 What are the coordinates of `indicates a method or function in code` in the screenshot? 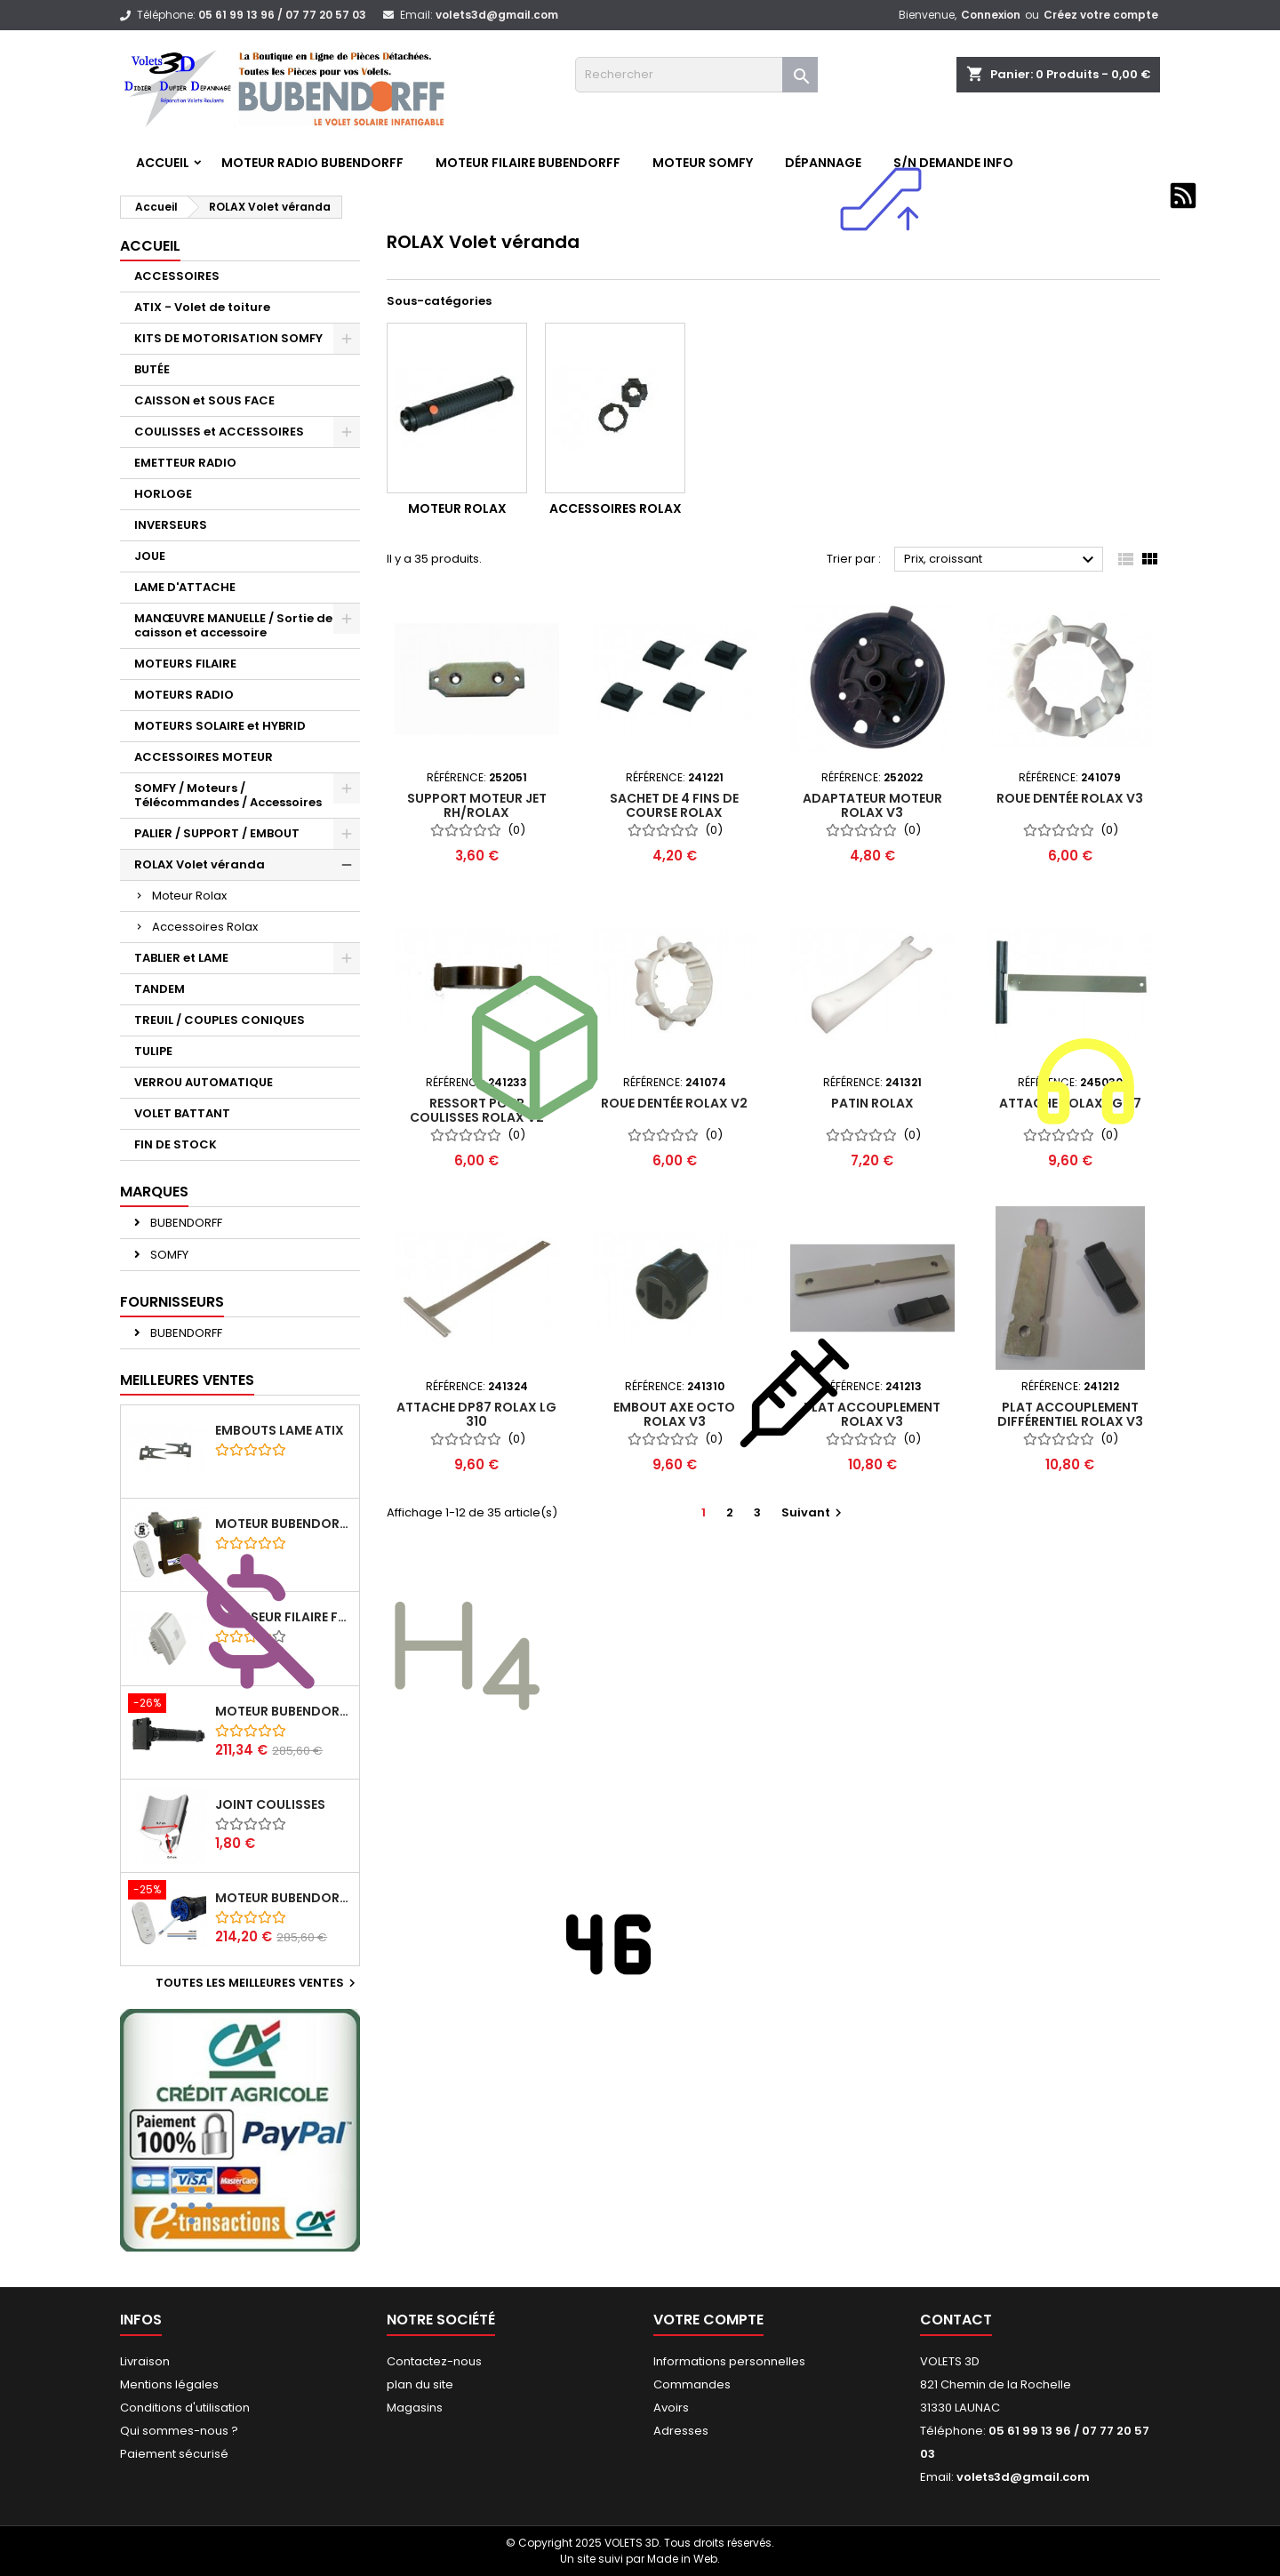 It's located at (534, 1049).